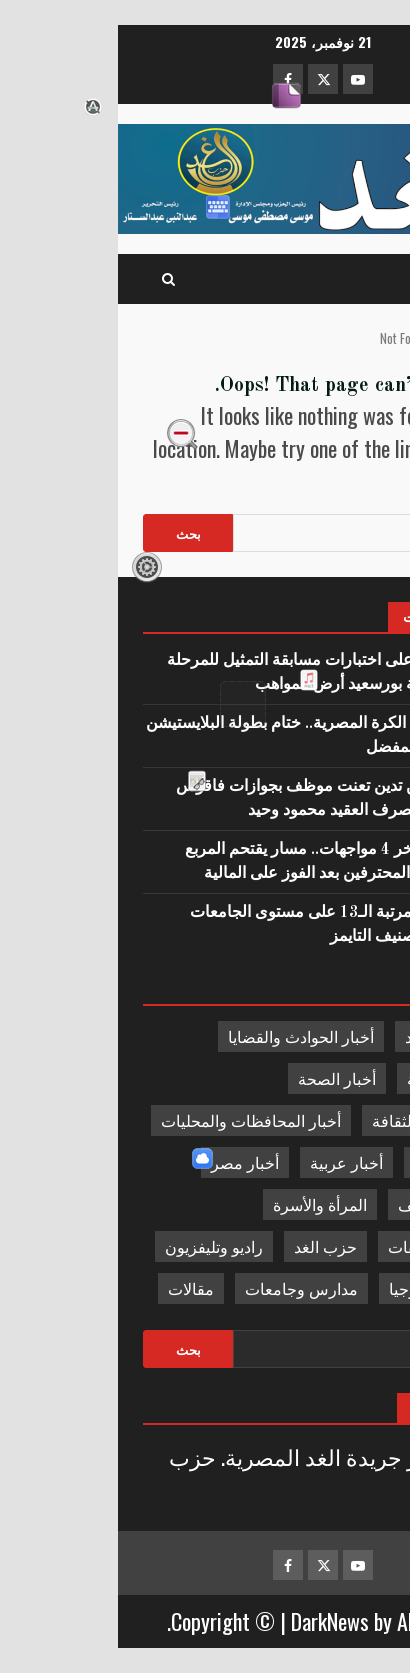 The height and width of the screenshot is (1673, 410). What do you see at coordinates (197, 781) in the screenshot?
I see `open the documents app` at bounding box center [197, 781].